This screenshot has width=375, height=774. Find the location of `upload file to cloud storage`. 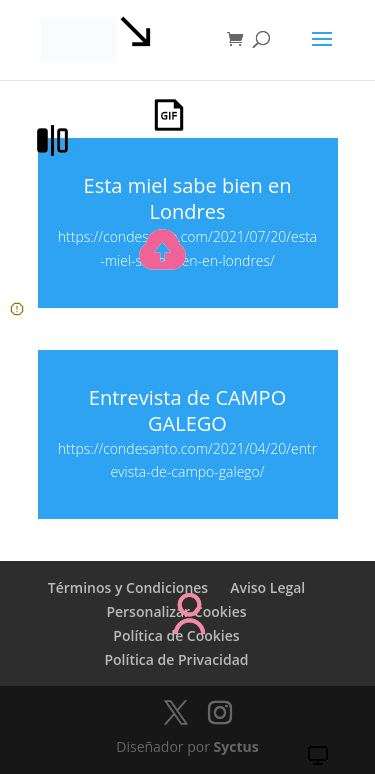

upload file to cloud storage is located at coordinates (162, 250).